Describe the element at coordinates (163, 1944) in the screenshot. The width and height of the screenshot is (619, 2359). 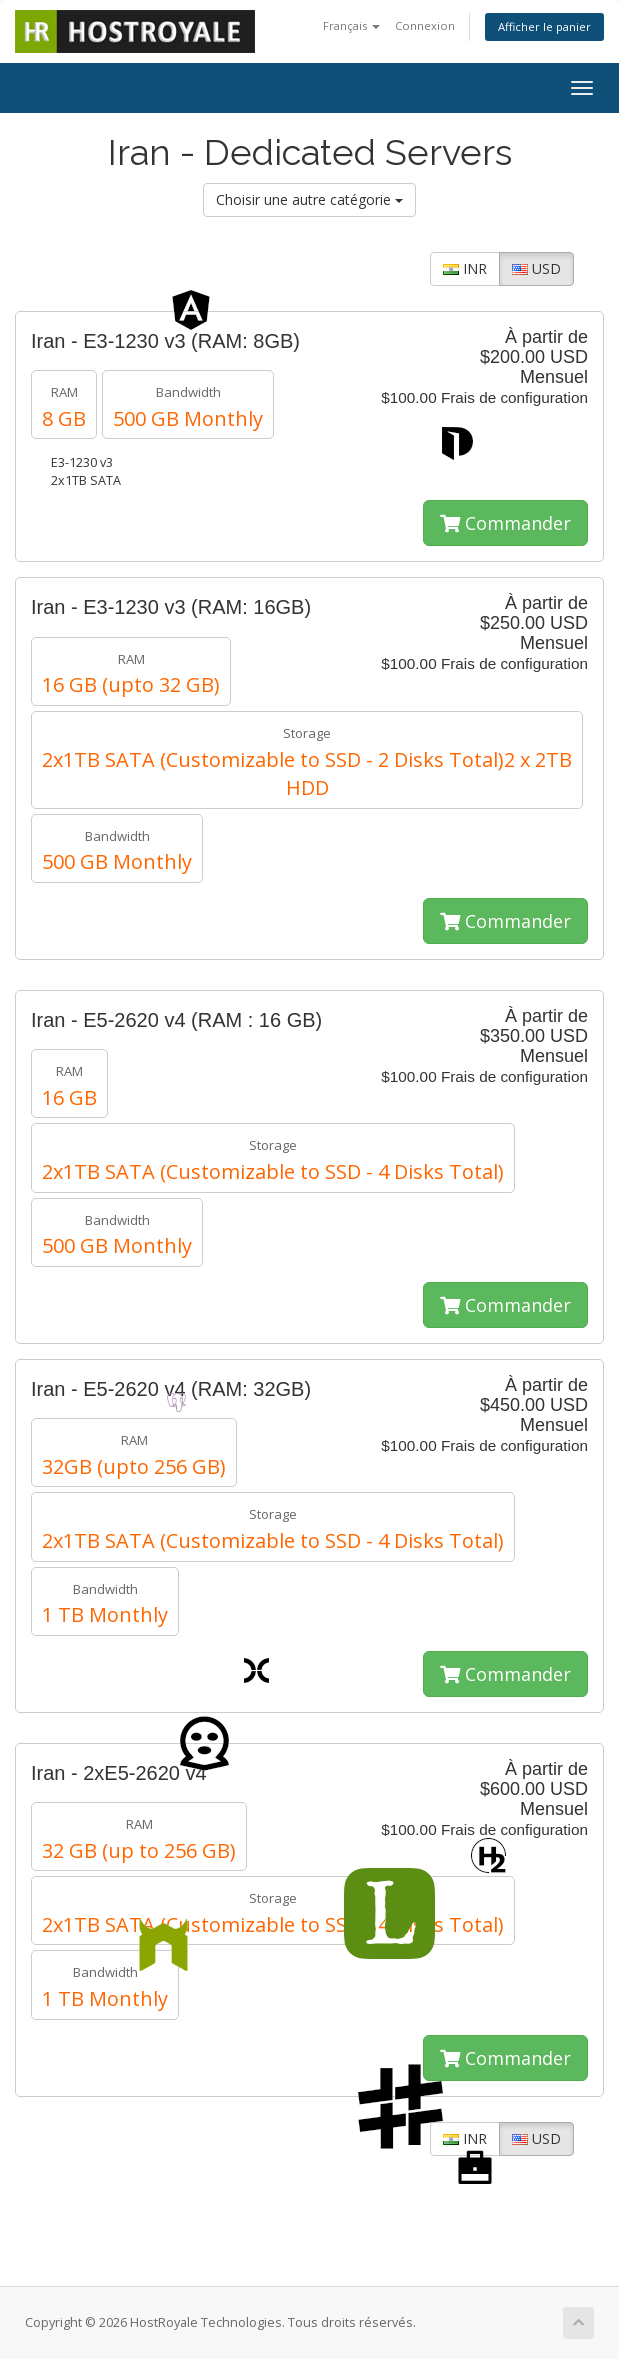
I see `nodemon development tool logo` at that location.